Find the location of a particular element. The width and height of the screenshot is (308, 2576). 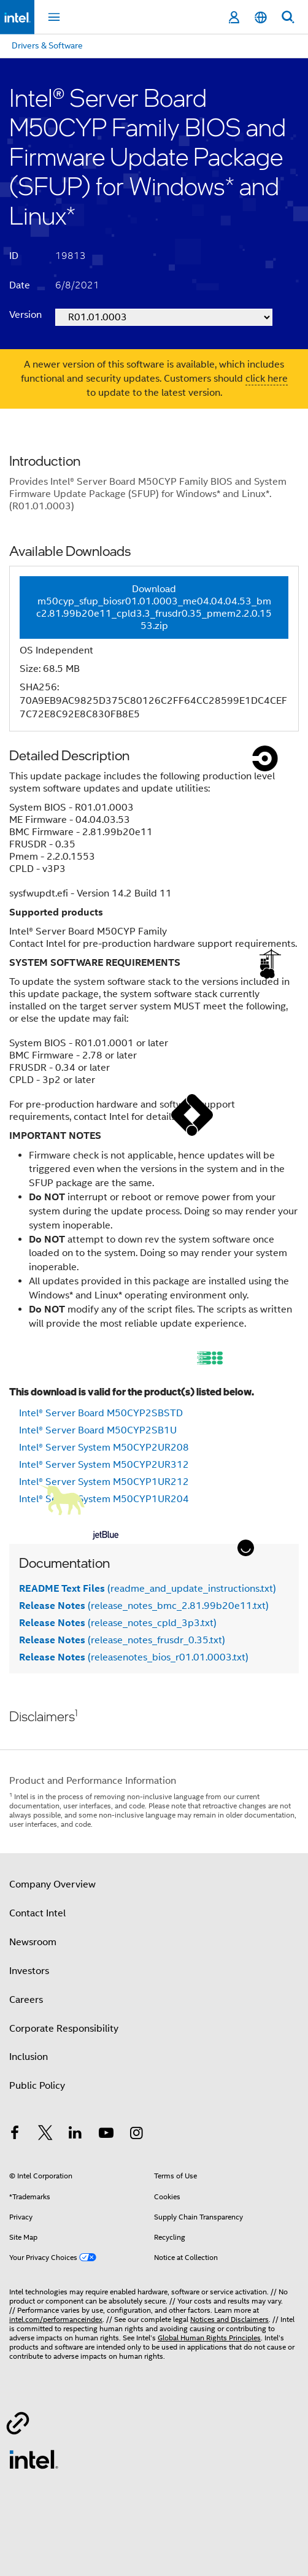

gunicorn python WSGI server branding is located at coordinates (62, 1500).